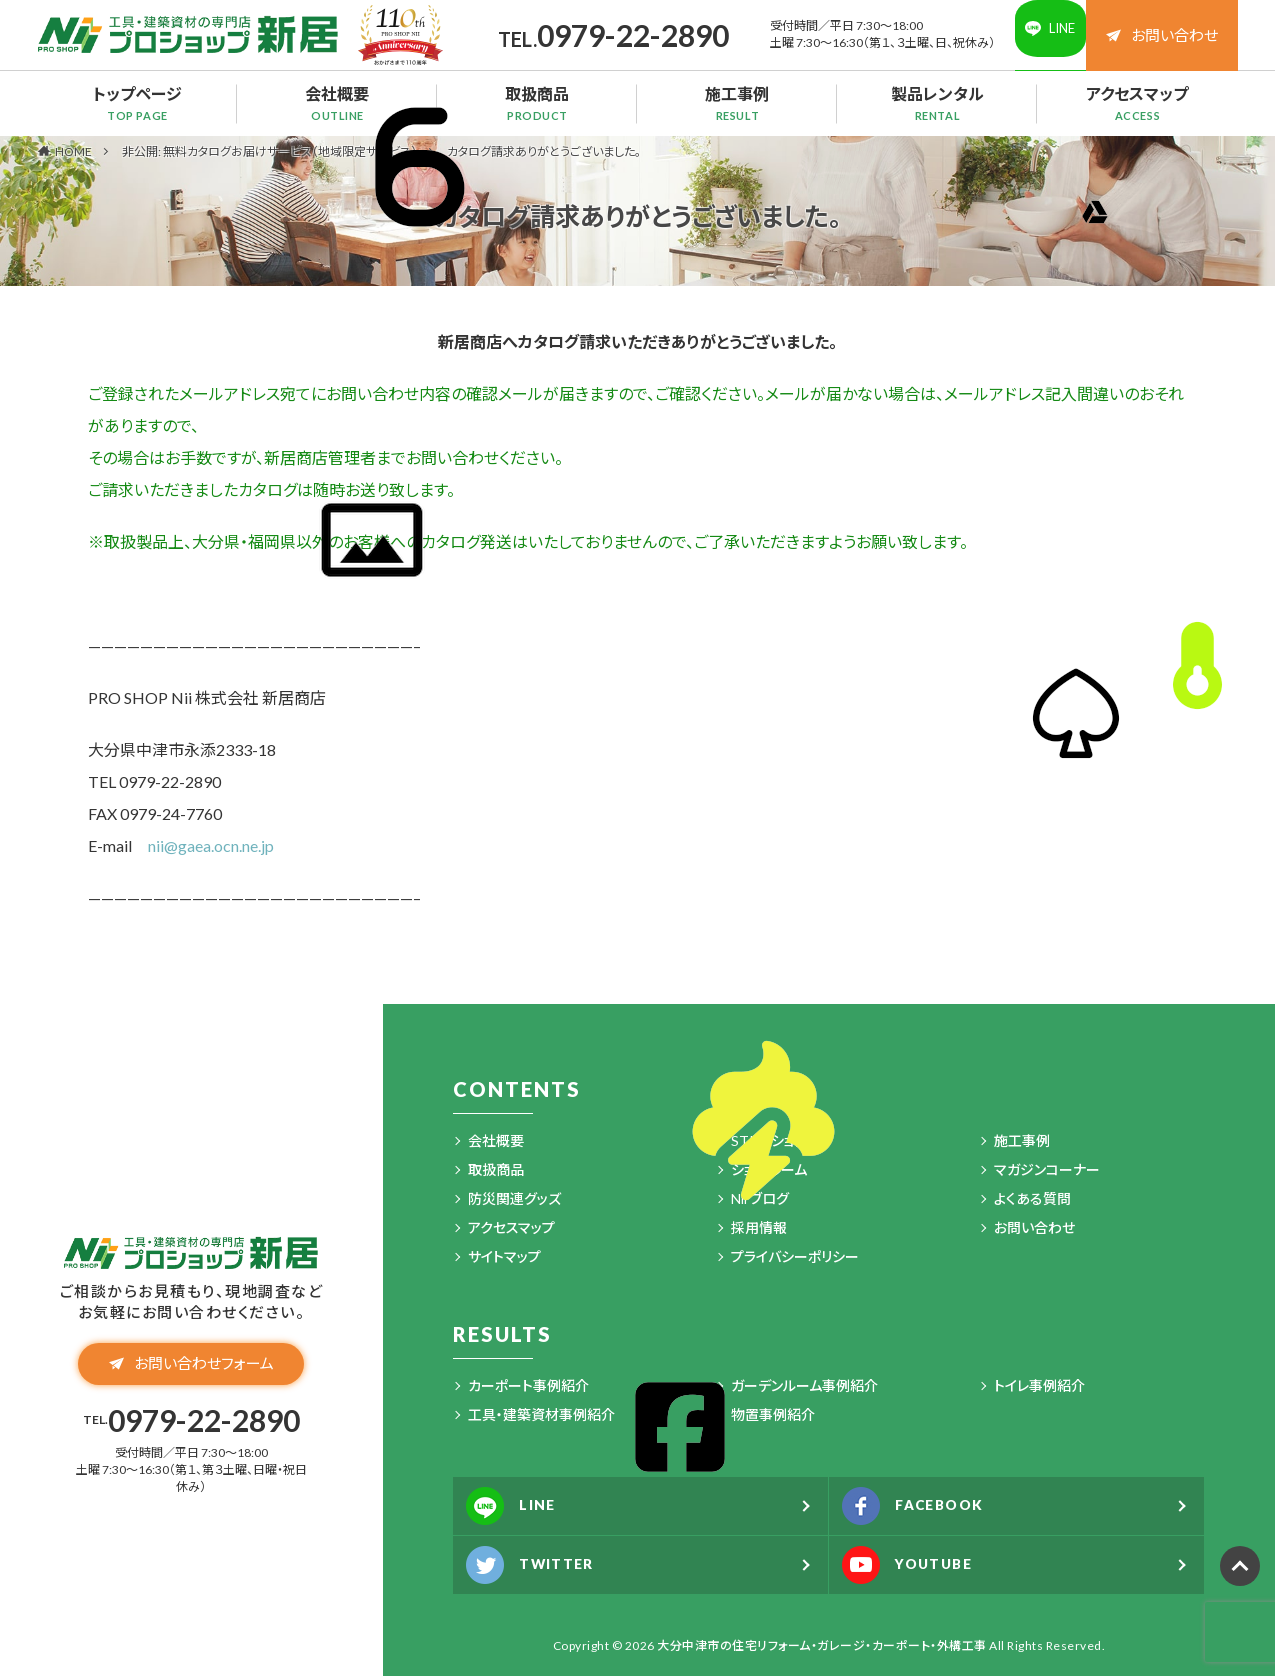 This screenshot has height=1676, width=1275. Describe the element at coordinates (372, 540) in the screenshot. I see `view panorama or wide-angle photo` at that location.